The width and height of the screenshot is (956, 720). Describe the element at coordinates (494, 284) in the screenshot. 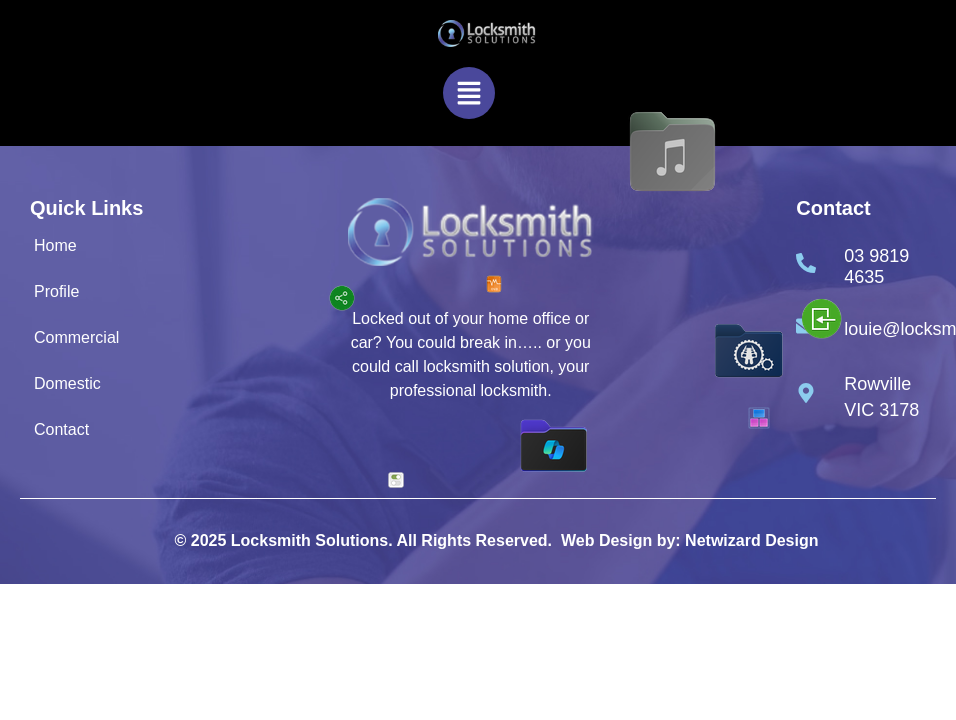

I see `open a VirtualBox appliance file (.ova)` at that location.